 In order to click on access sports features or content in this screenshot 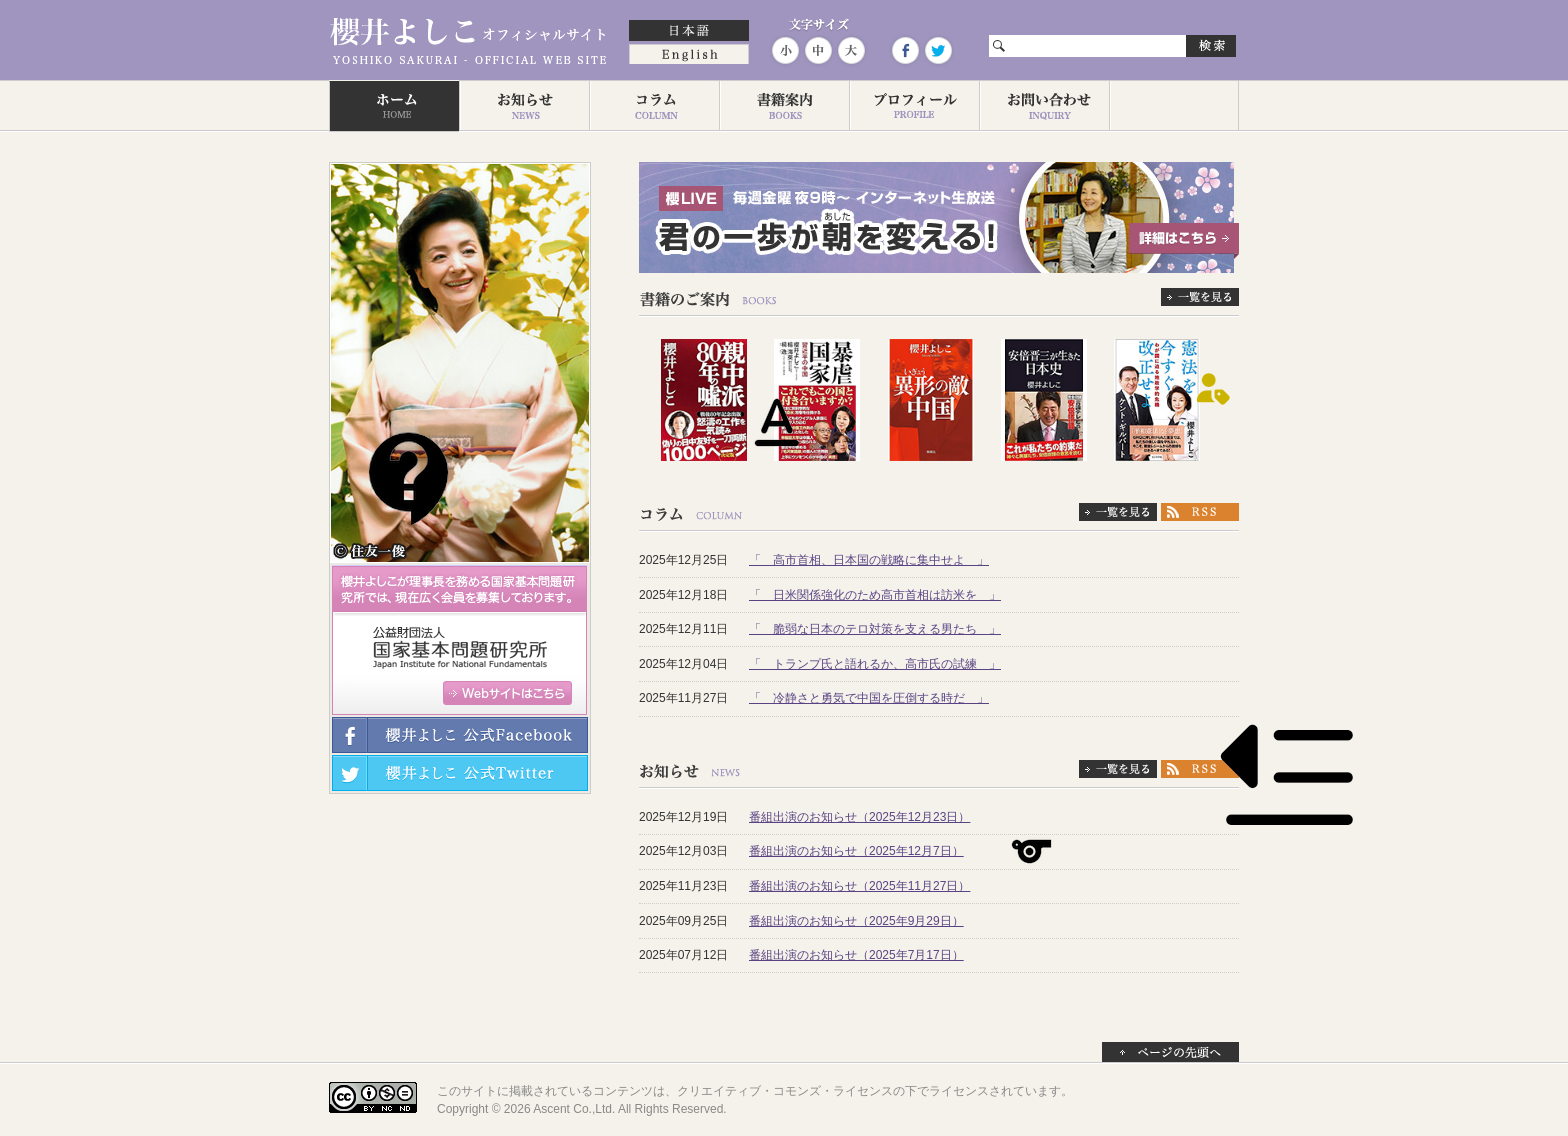, I will do `click(1031, 851)`.